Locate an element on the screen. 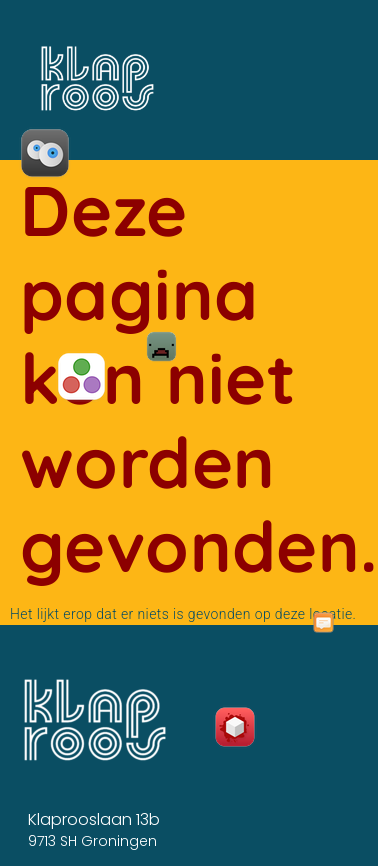  open the messaging or chat app is located at coordinates (323, 622).